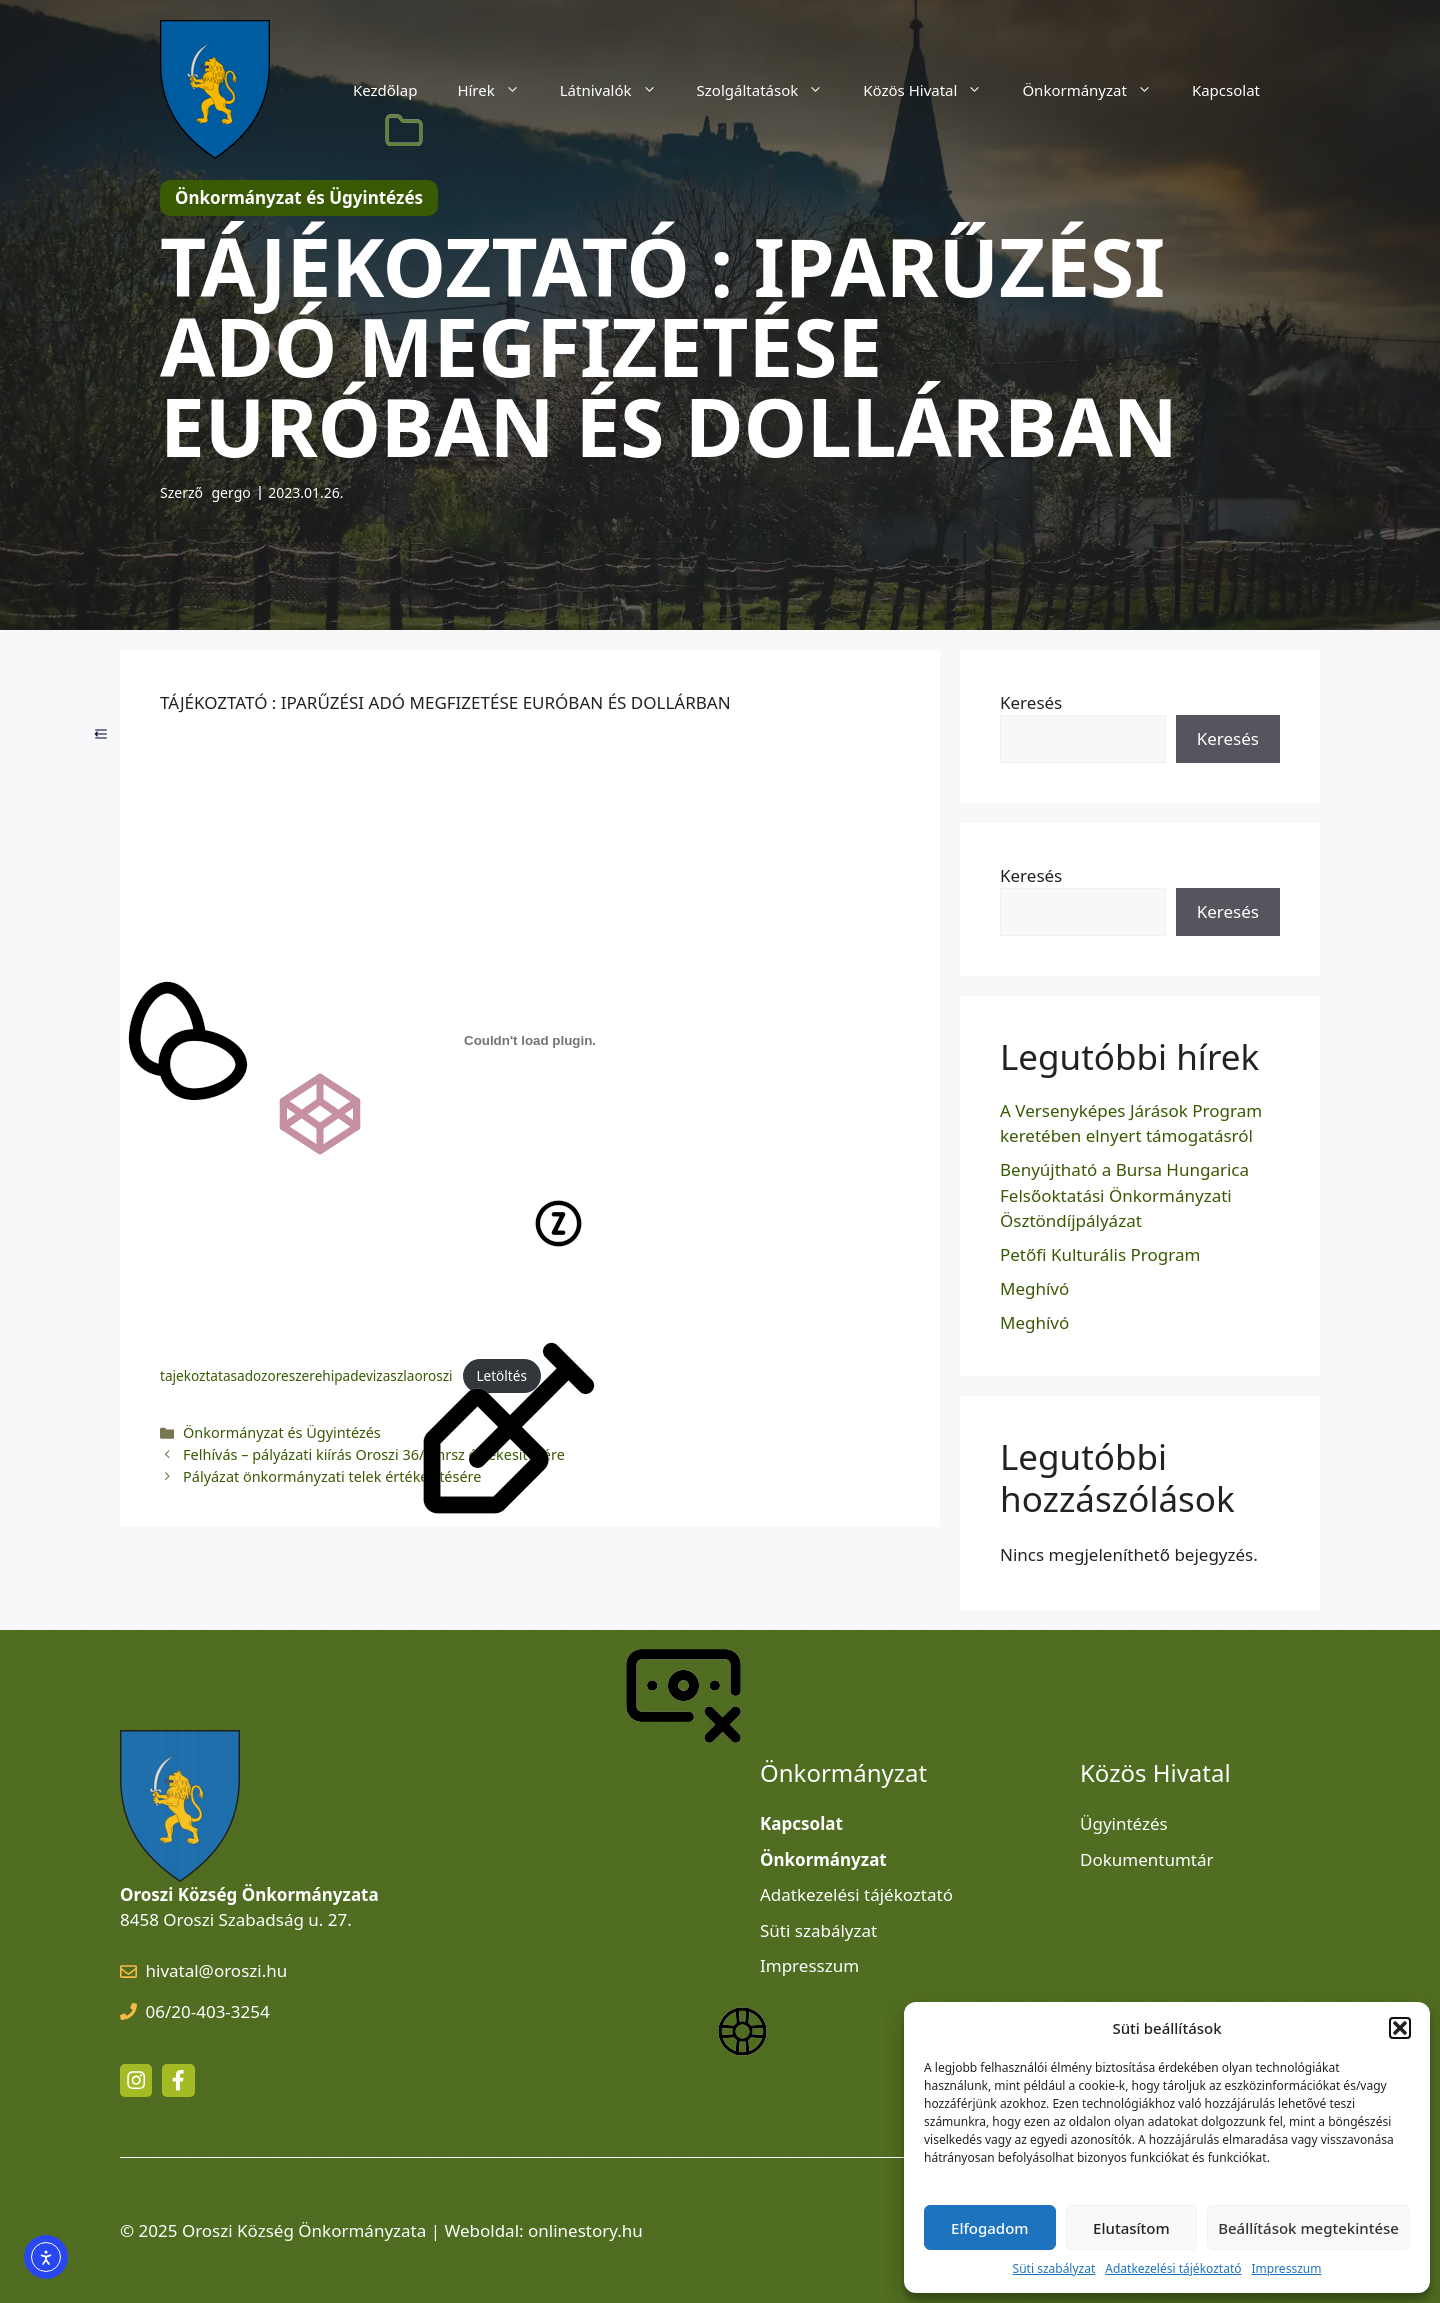 The width and height of the screenshot is (1440, 2303). I want to click on browse egg or breakfast recipes, so click(188, 1035).